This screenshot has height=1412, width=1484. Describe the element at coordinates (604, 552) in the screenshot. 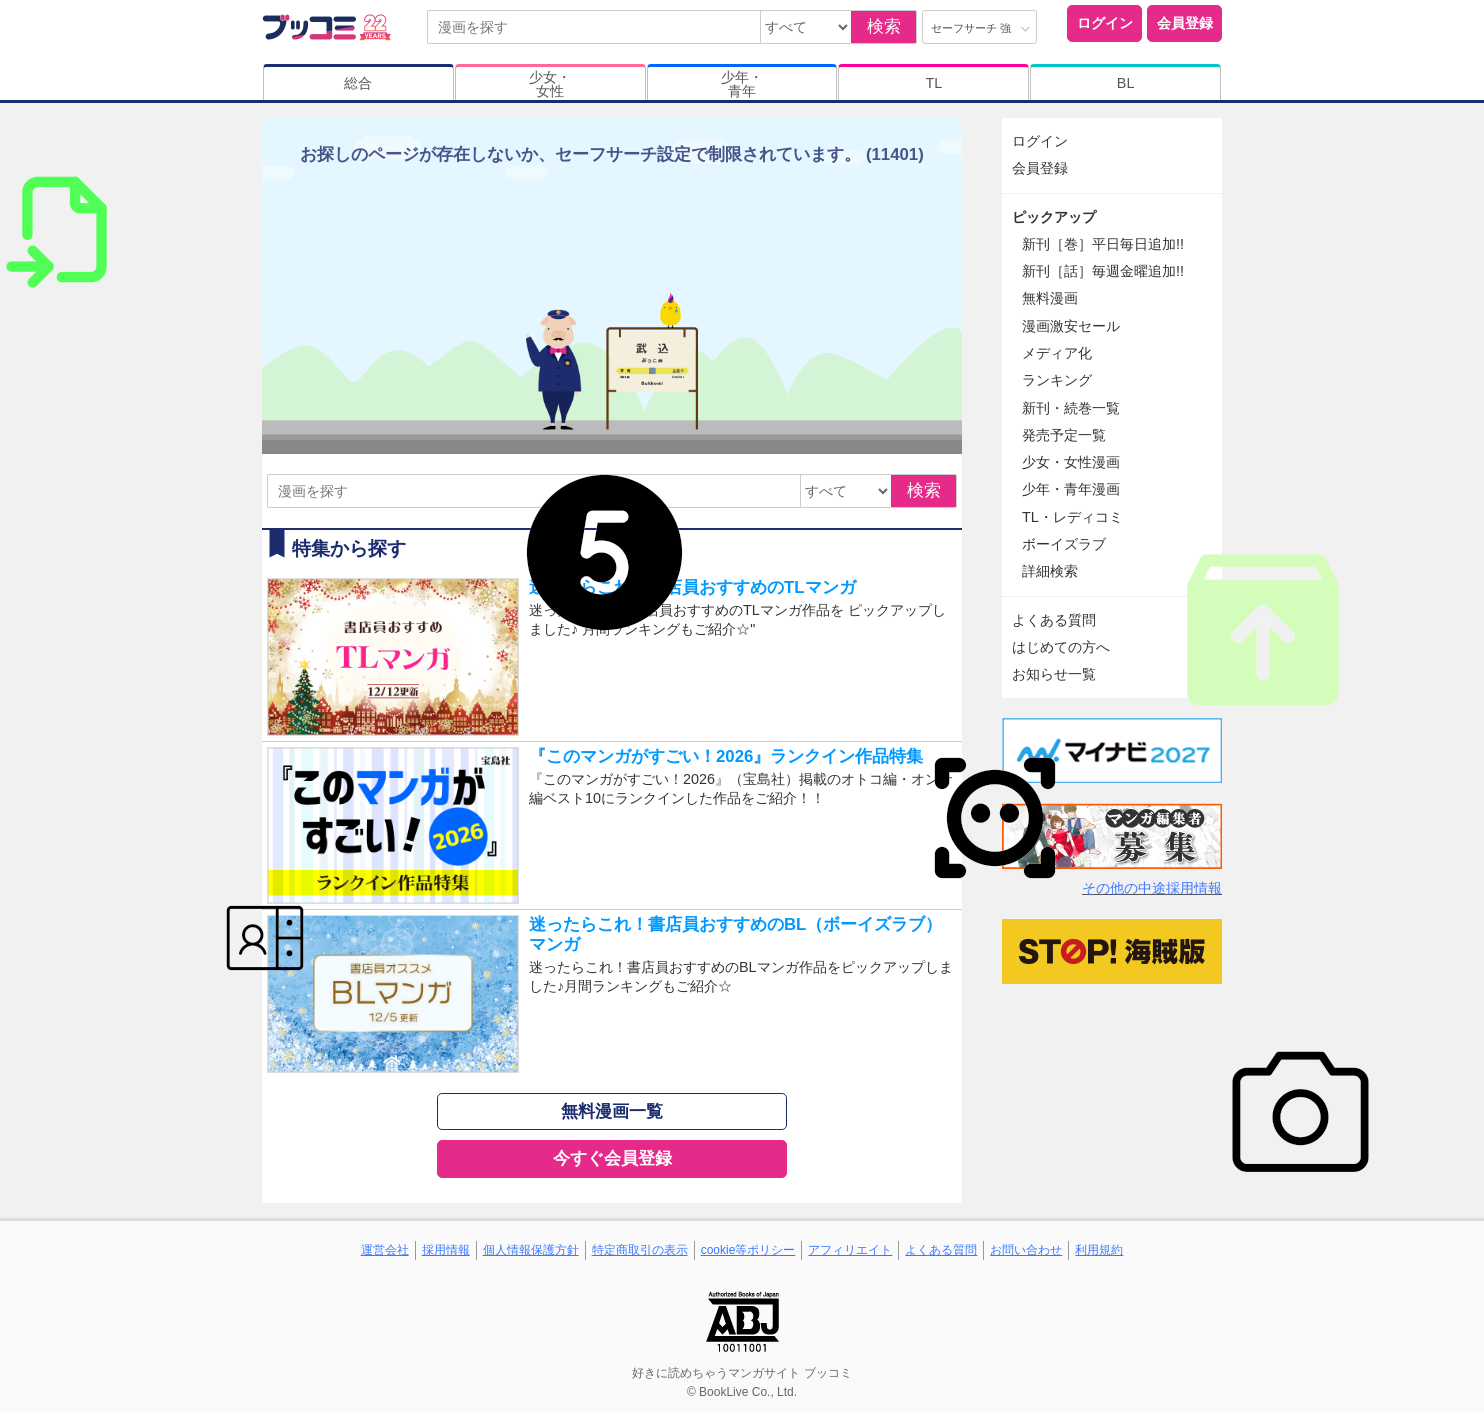

I see `indicates step 5 in a multi-step process` at that location.